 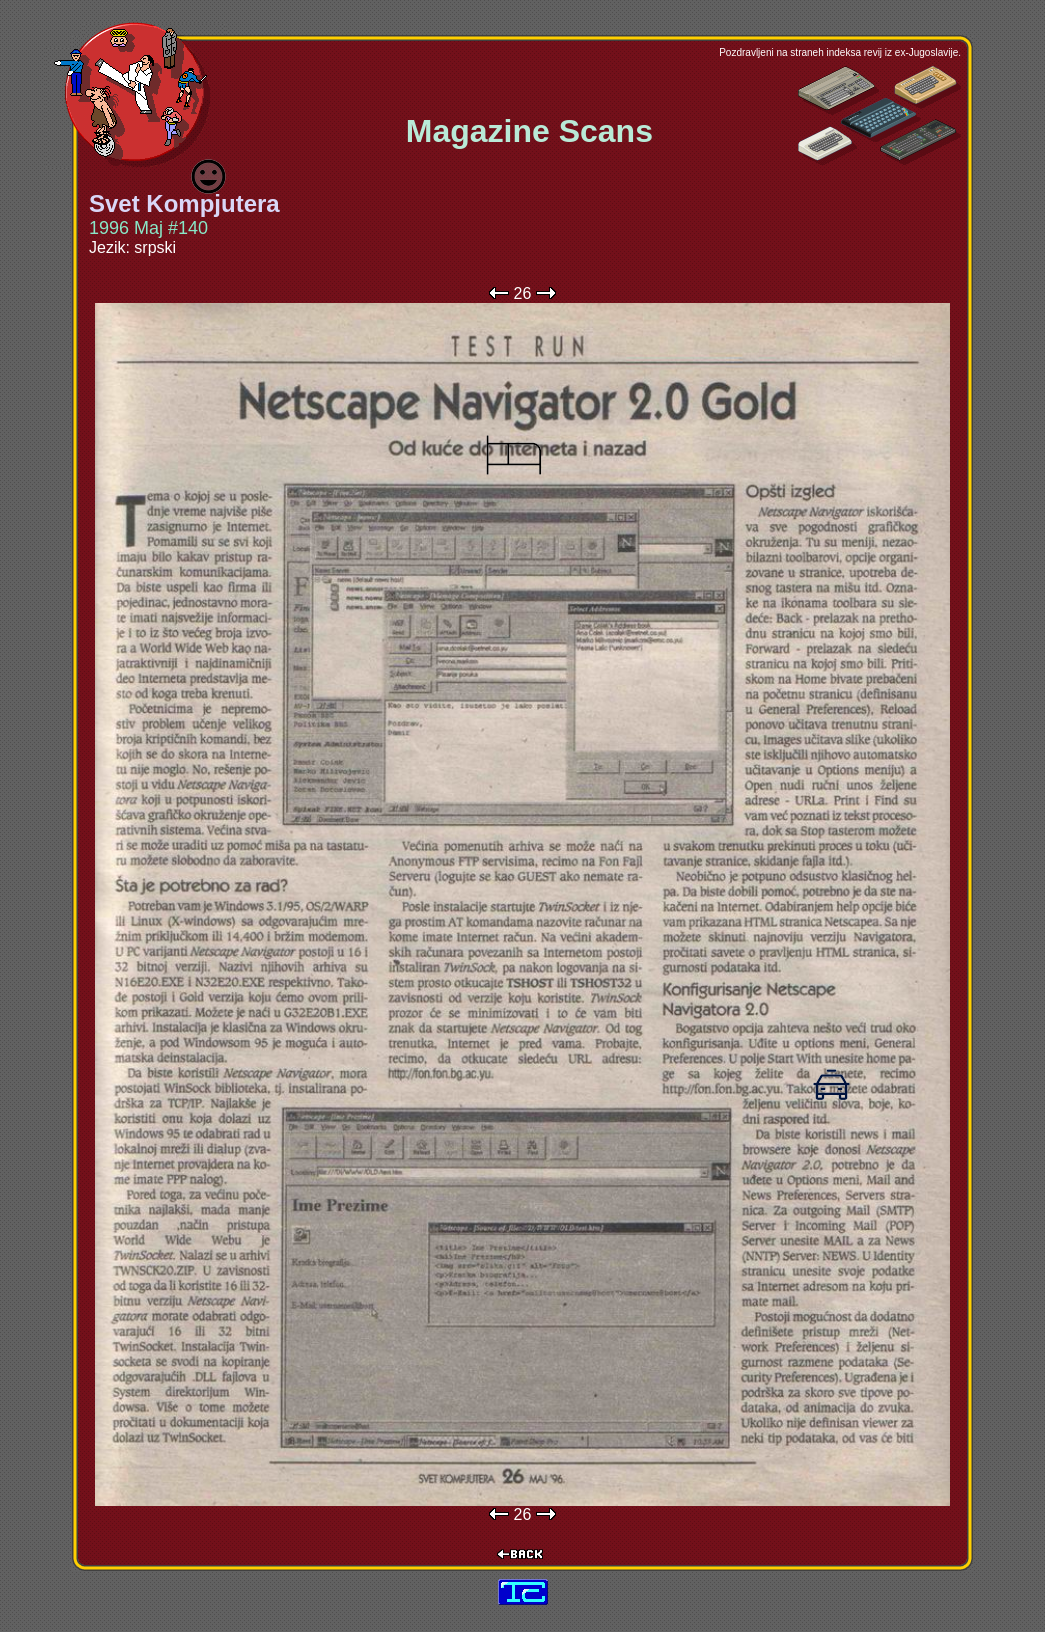 What do you see at coordinates (208, 176) in the screenshot?
I see `select your current mood or emotional state` at bounding box center [208, 176].